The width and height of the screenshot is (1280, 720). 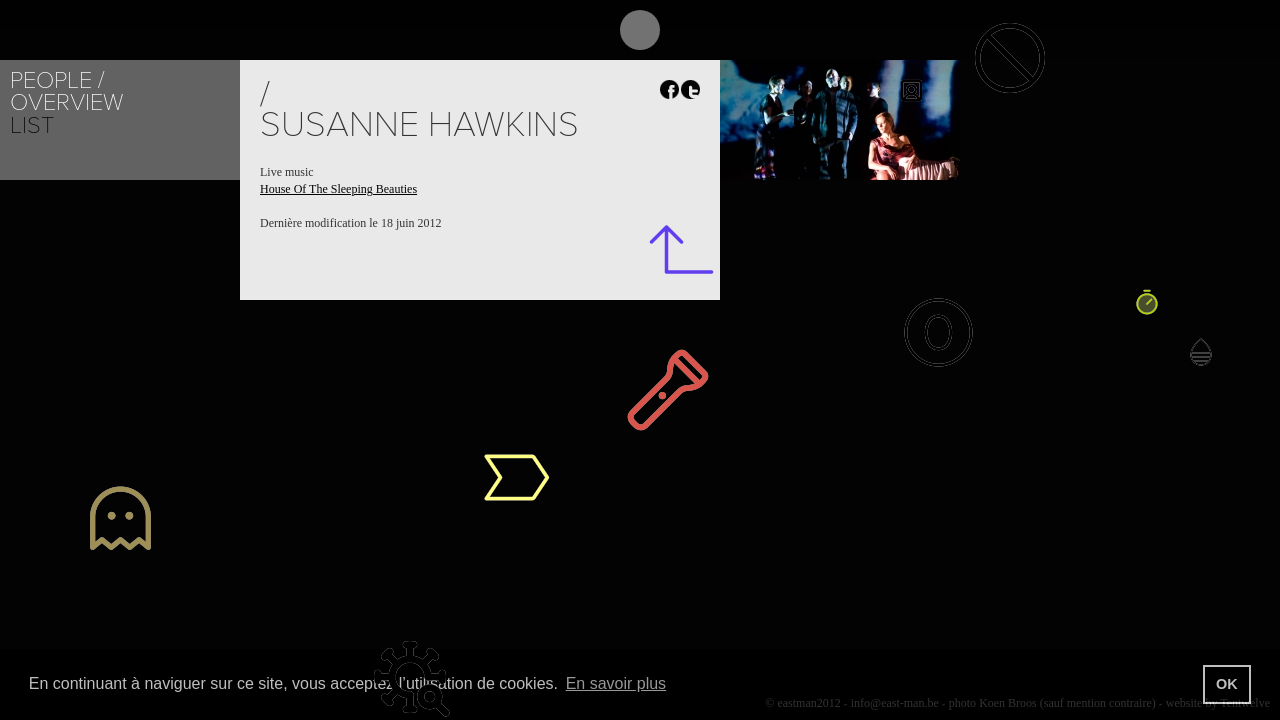 I want to click on indicates partial fill level or liquid amount, so click(x=1201, y=353).